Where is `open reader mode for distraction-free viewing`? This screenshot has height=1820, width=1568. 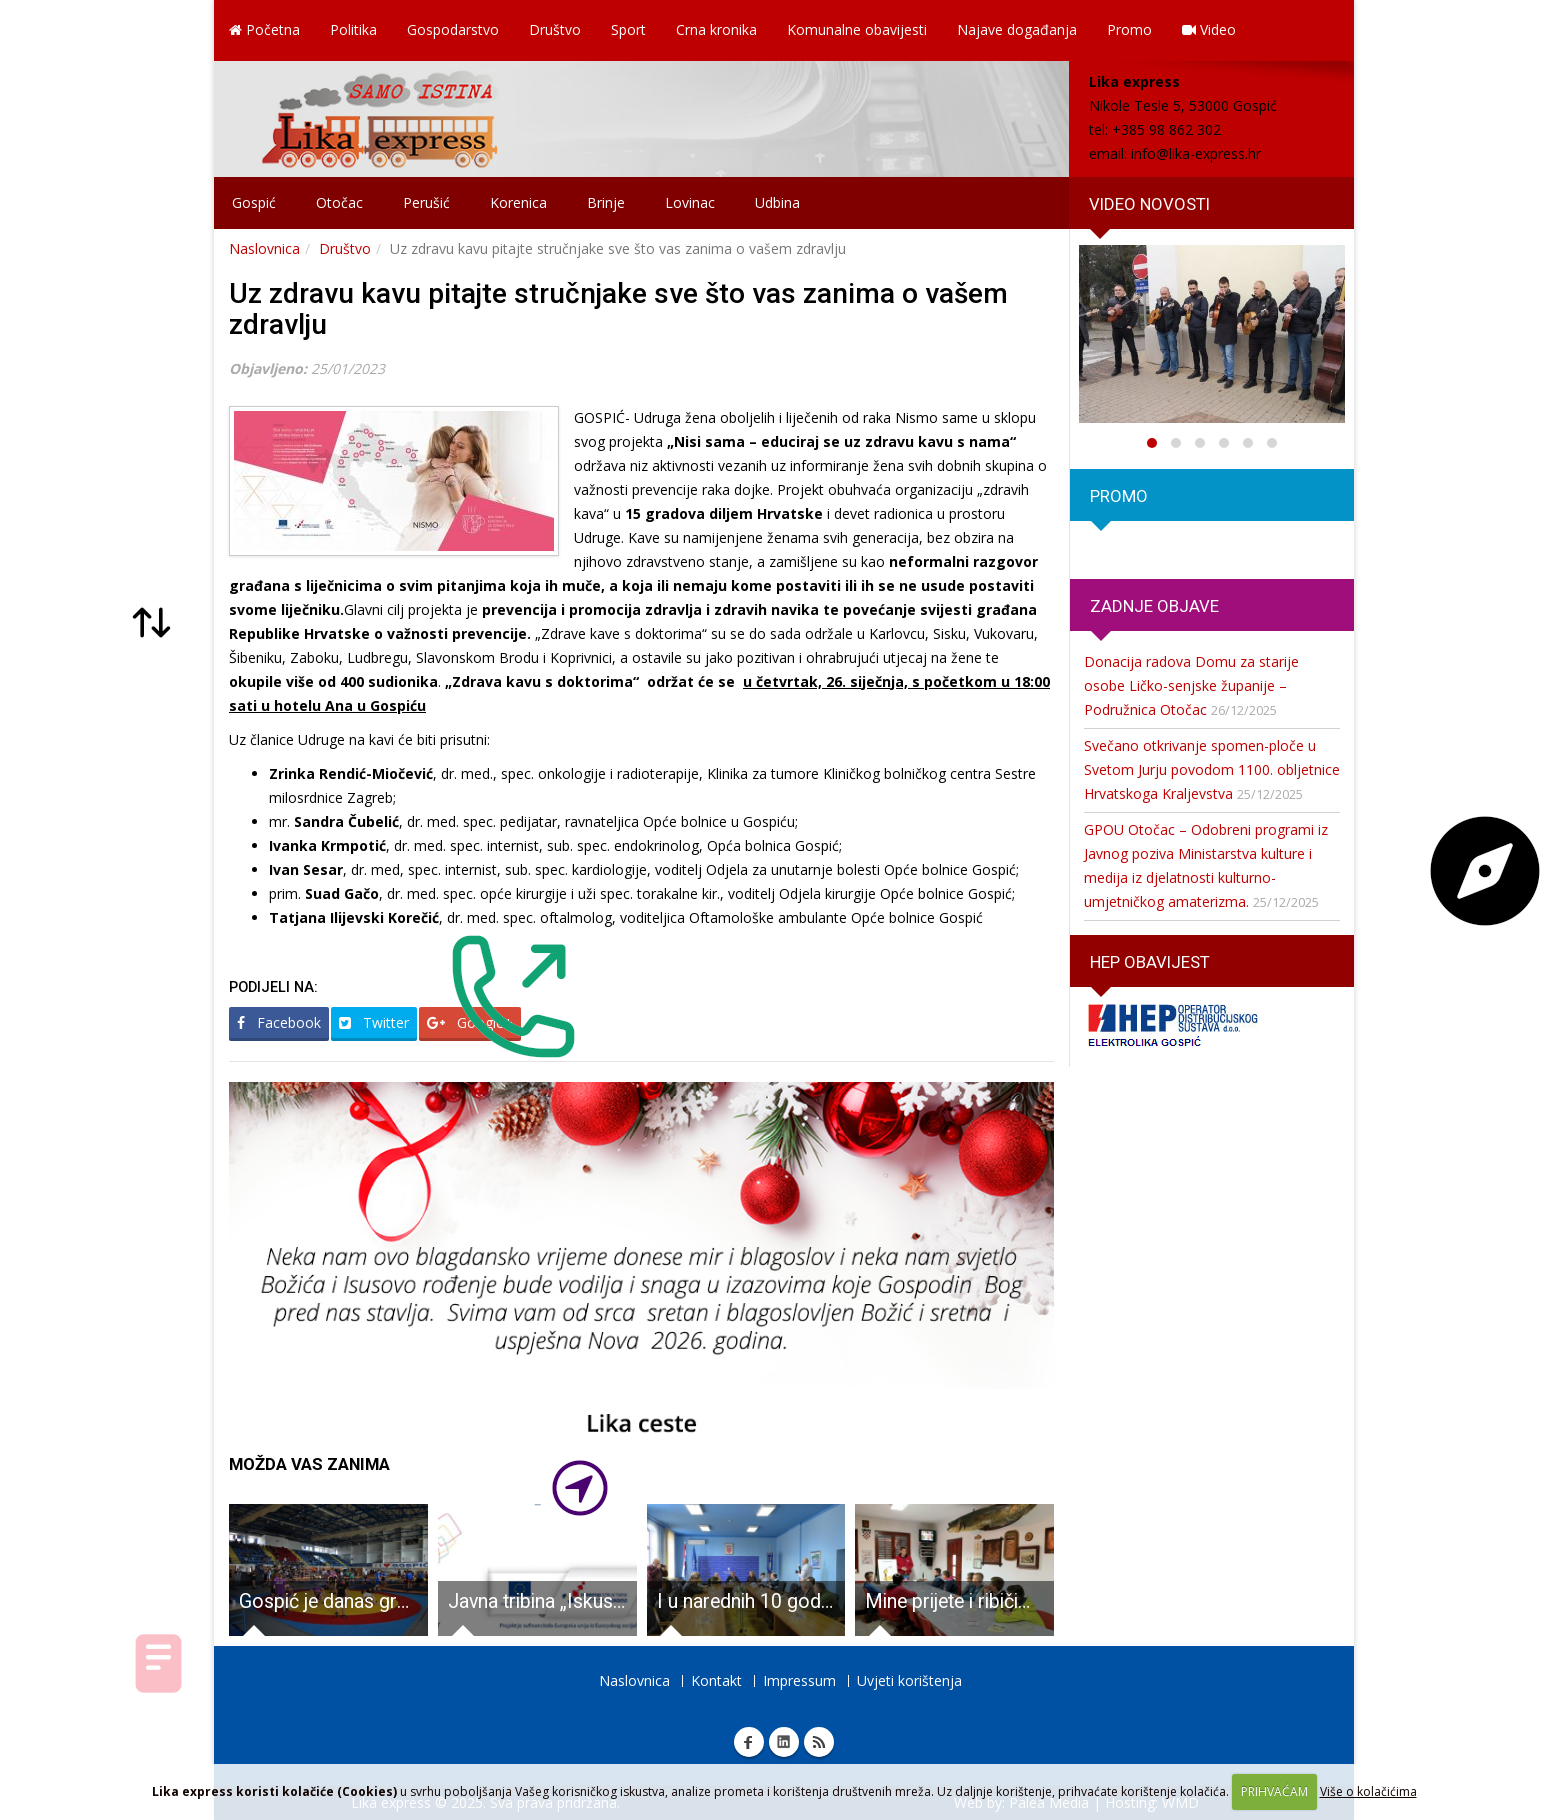
open reader mode for distraction-free viewing is located at coordinates (158, 1663).